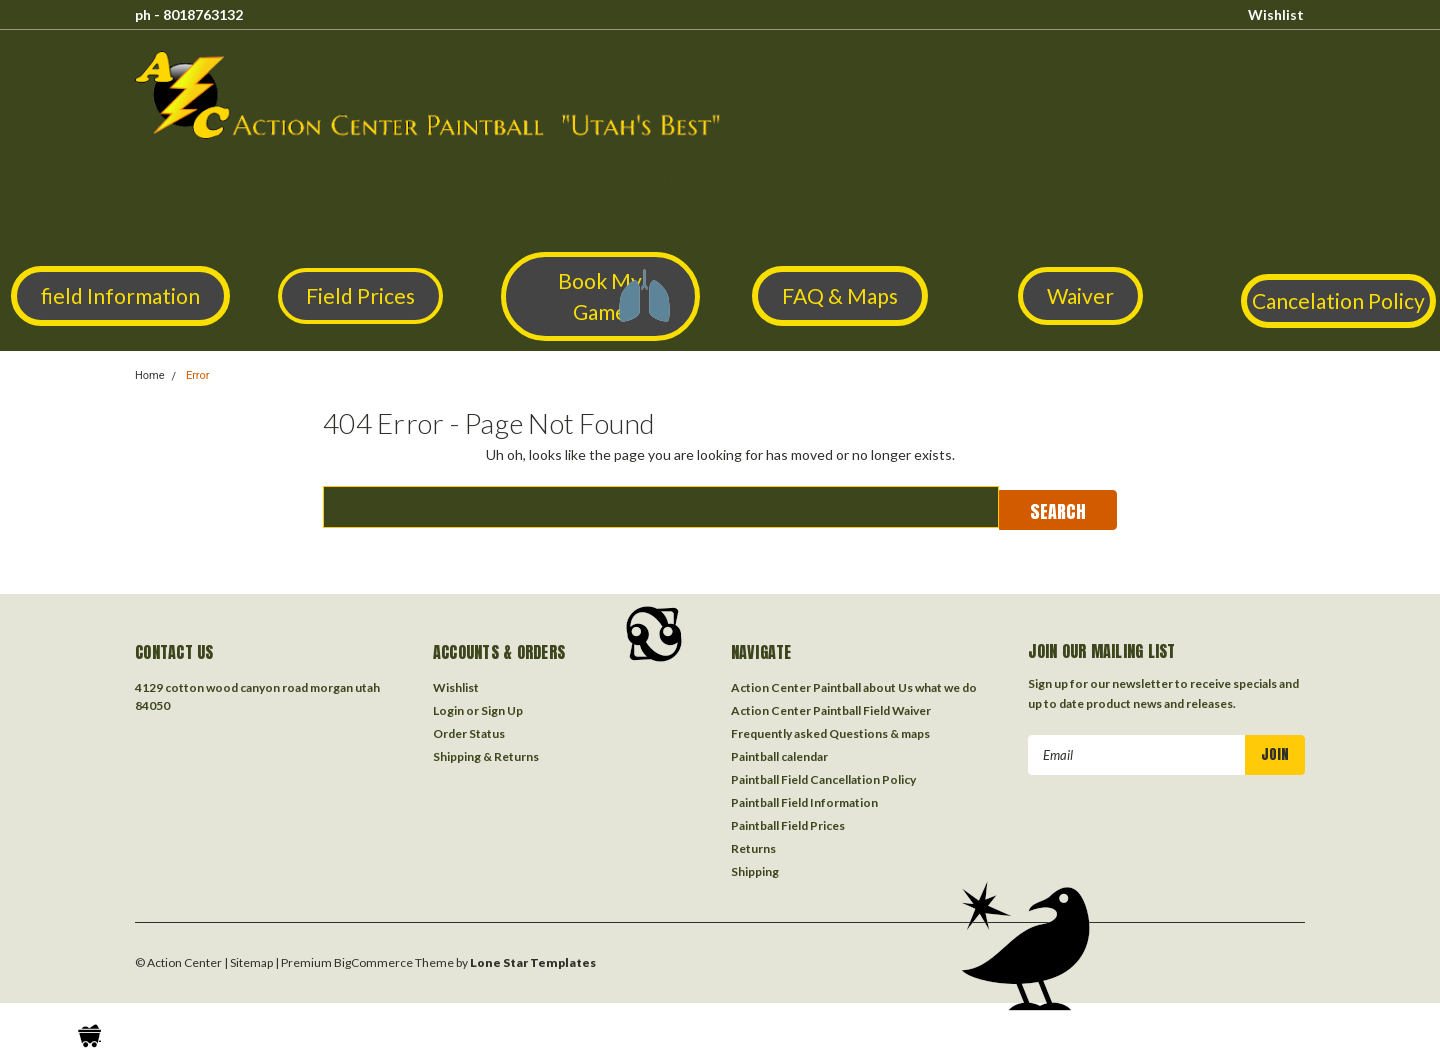 This screenshot has width=1440, height=1051. What do you see at coordinates (654, 634) in the screenshot?
I see `sync or synchronization in progress` at bounding box center [654, 634].